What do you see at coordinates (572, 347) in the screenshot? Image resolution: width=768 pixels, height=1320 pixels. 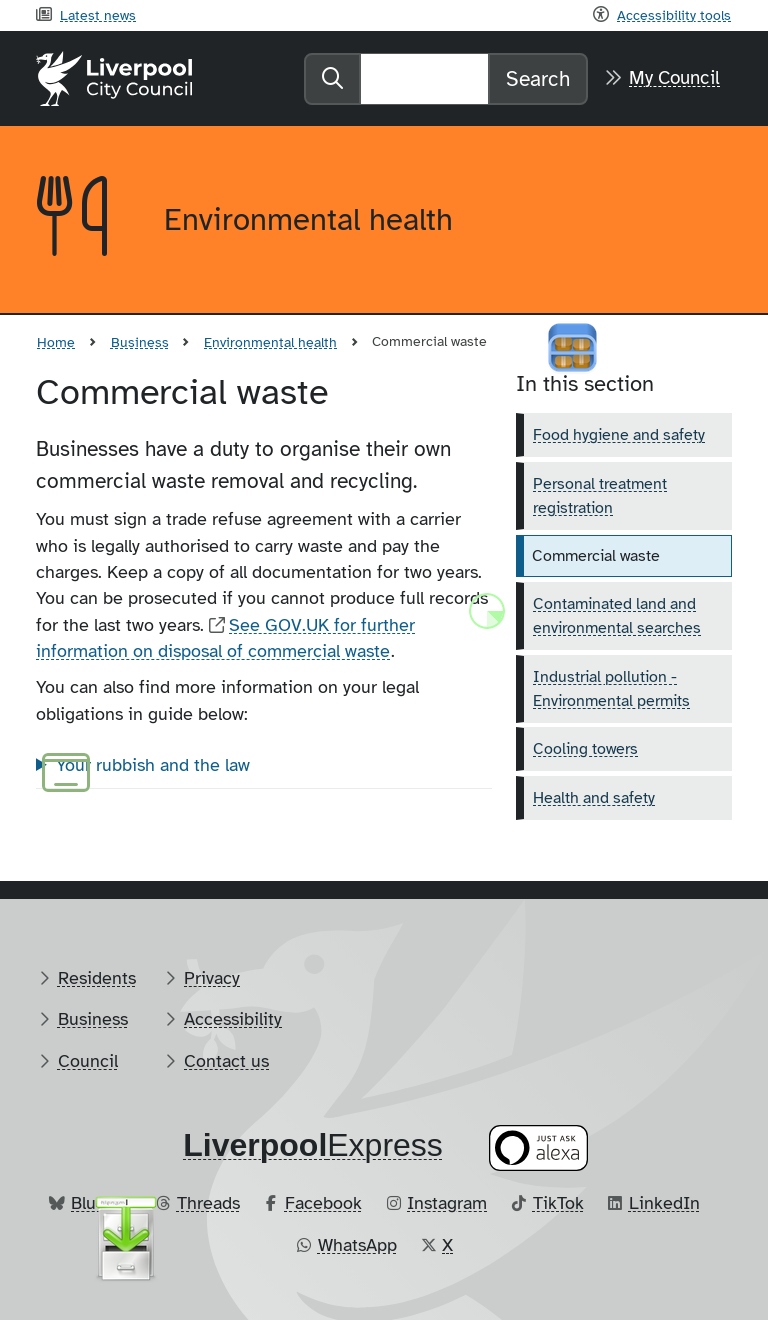 I see `open warehouse flatpak manager` at bounding box center [572, 347].